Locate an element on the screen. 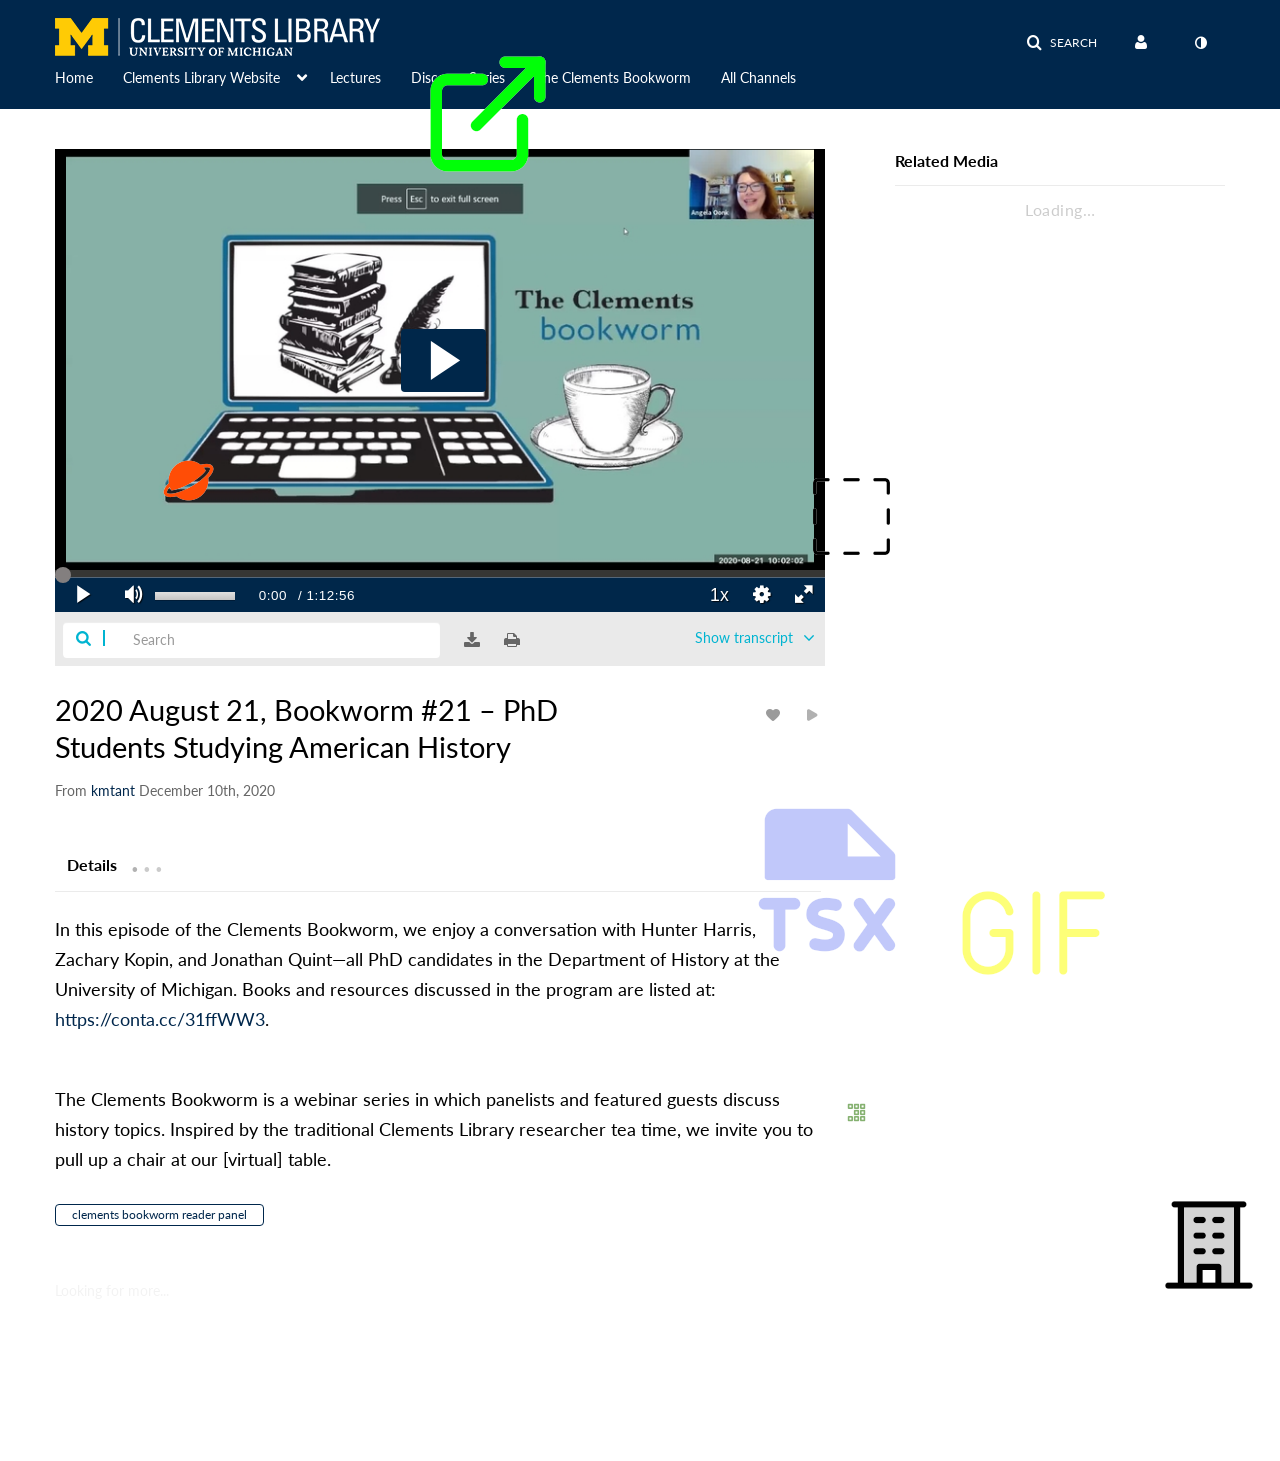  view building or office location is located at coordinates (1209, 1245).